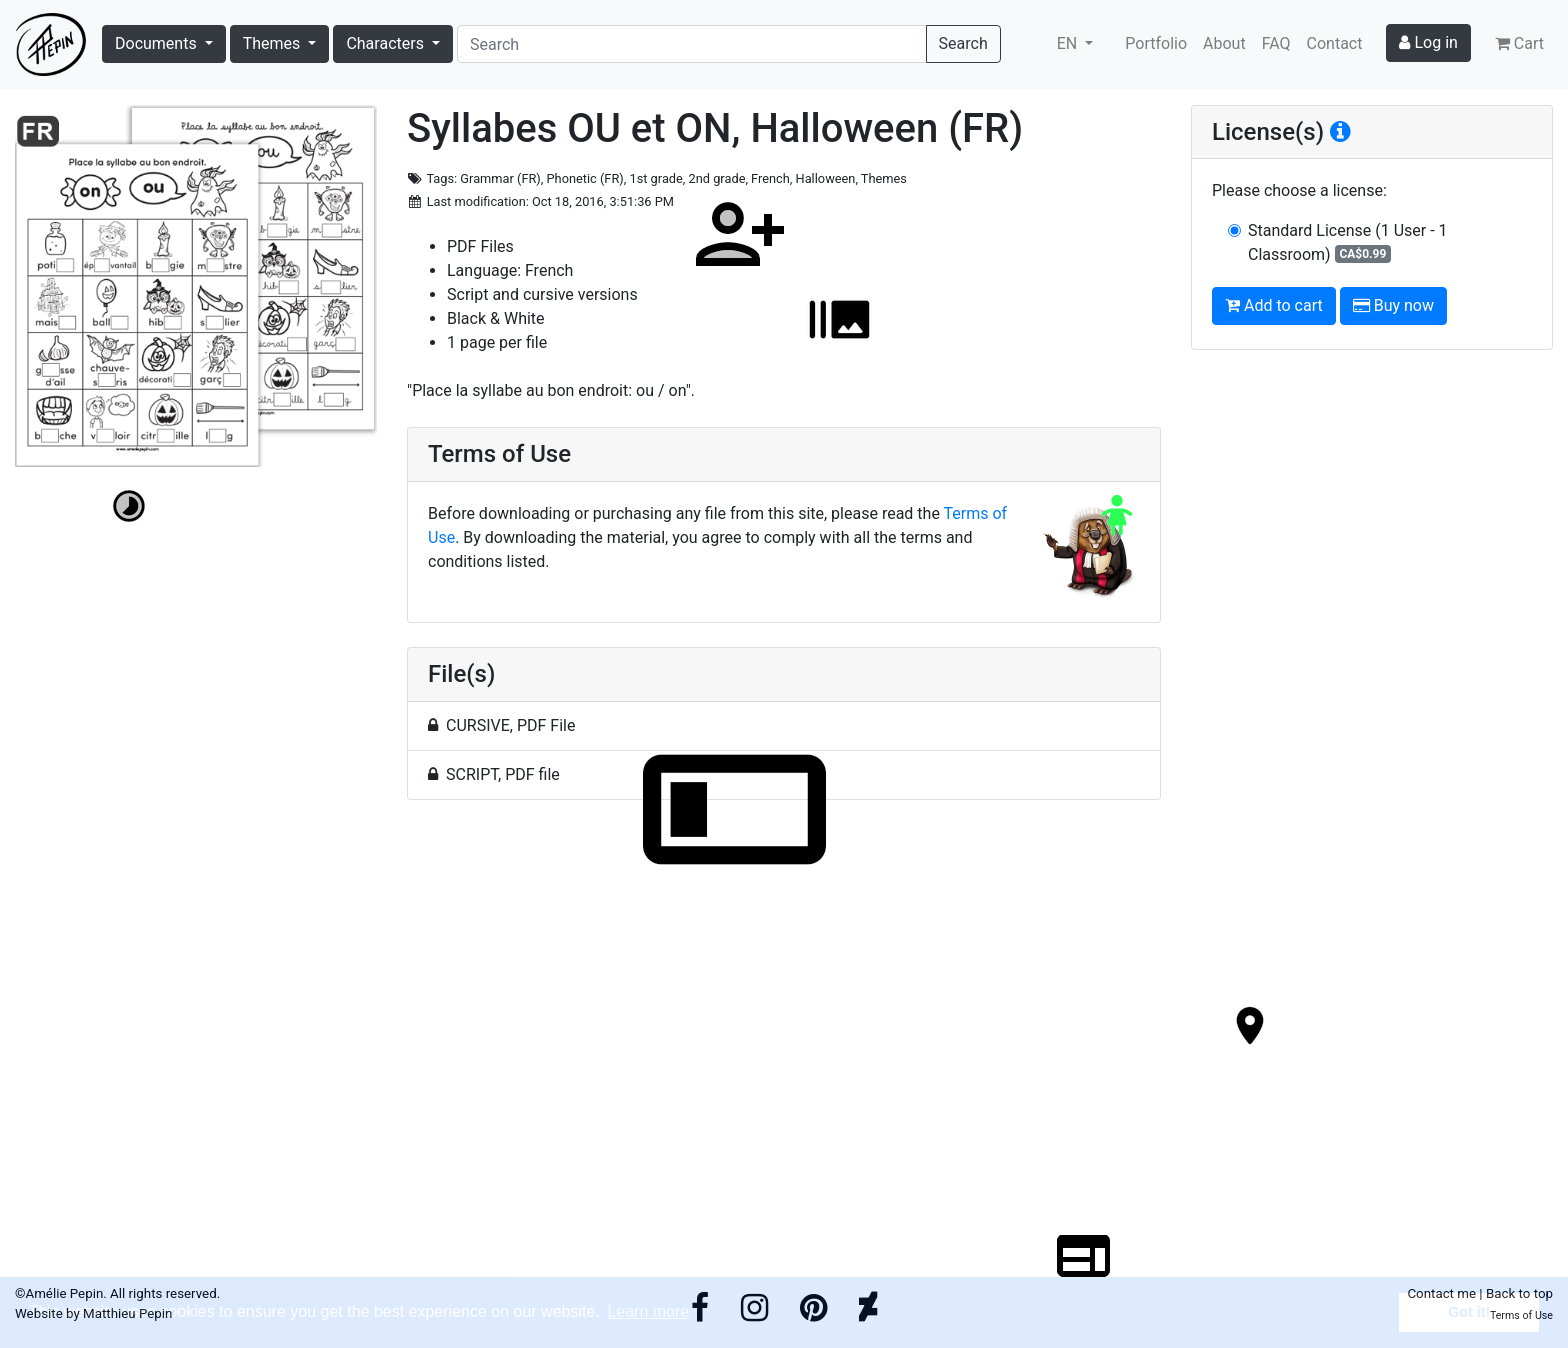 The height and width of the screenshot is (1348, 1568). What do you see at coordinates (740, 234) in the screenshot?
I see `add a new contact or friend` at bounding box center [740, 234].